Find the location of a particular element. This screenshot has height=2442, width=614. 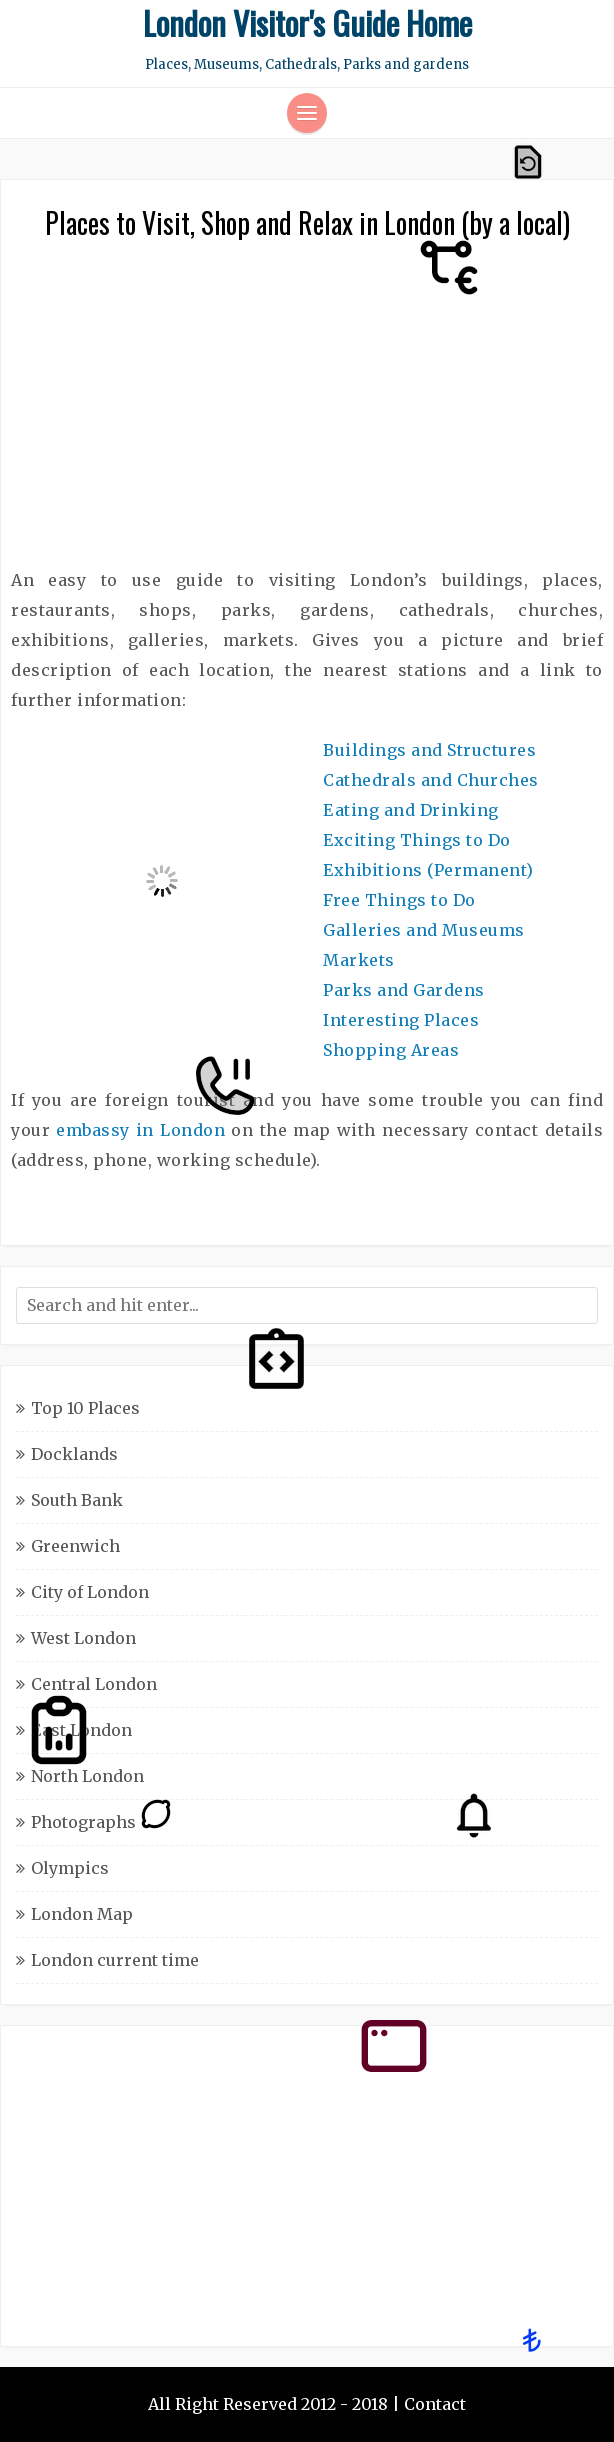

view notifications is located at coordinates (474, 1815).